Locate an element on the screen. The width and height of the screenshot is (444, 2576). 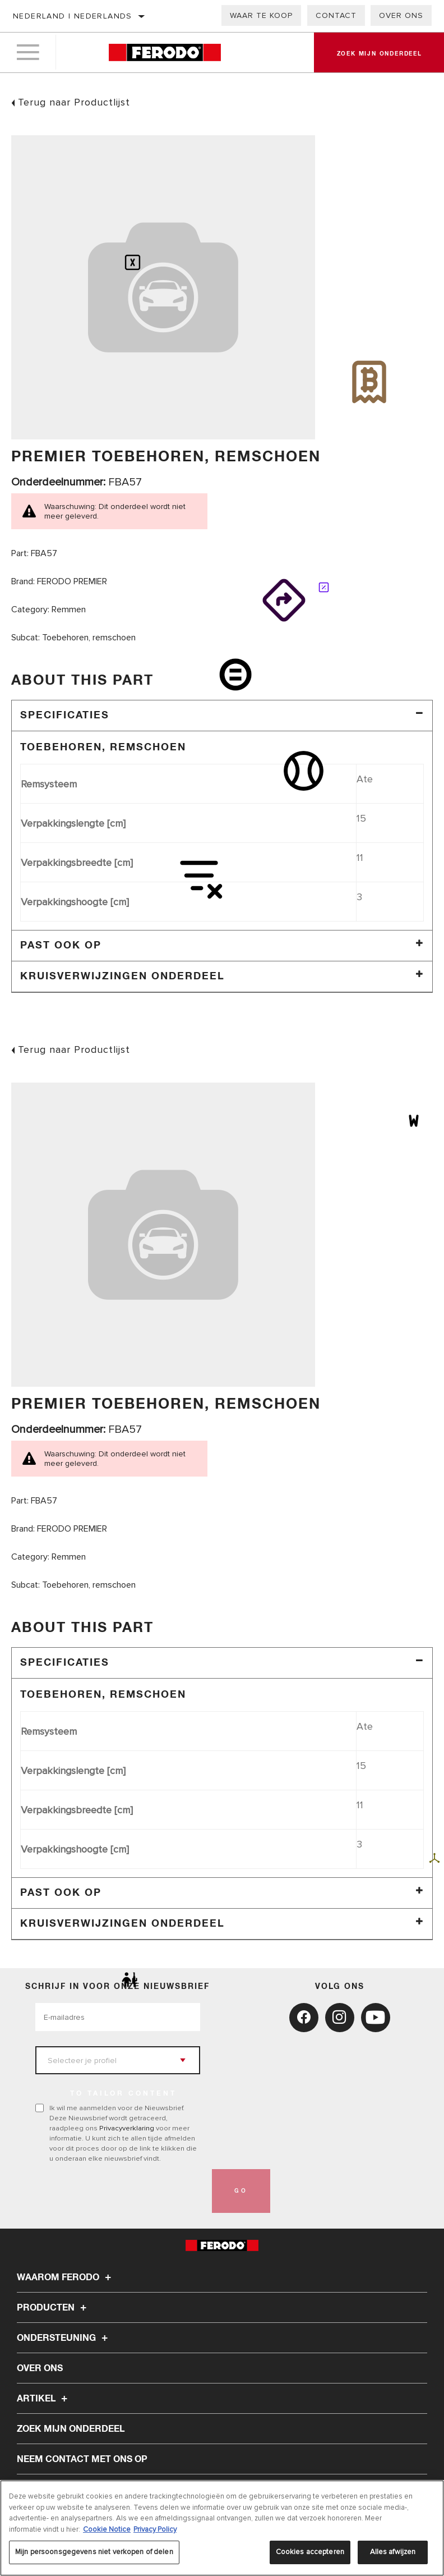
indicates a word or text-related feature is located at coordinates (414, 1121).